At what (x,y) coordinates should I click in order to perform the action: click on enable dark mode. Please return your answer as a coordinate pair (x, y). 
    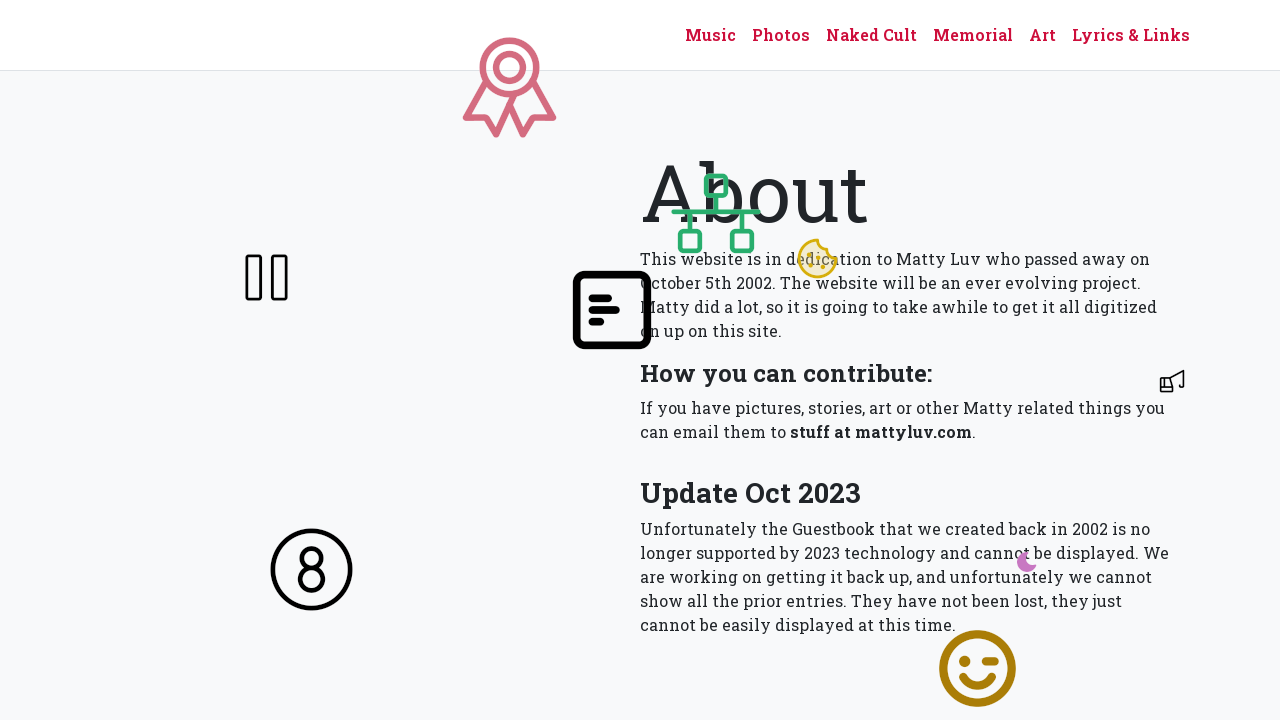
    Looking at the image, I should click on (1027, 562).